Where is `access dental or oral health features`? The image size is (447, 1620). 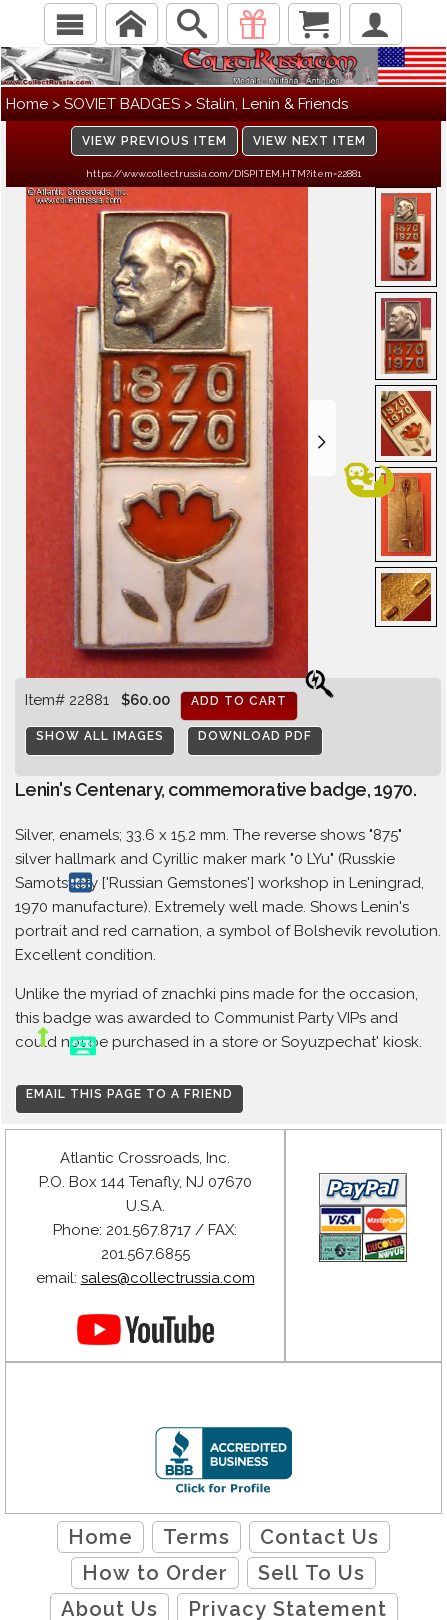
access dental or oral health features is located at coordinates (80, 882).